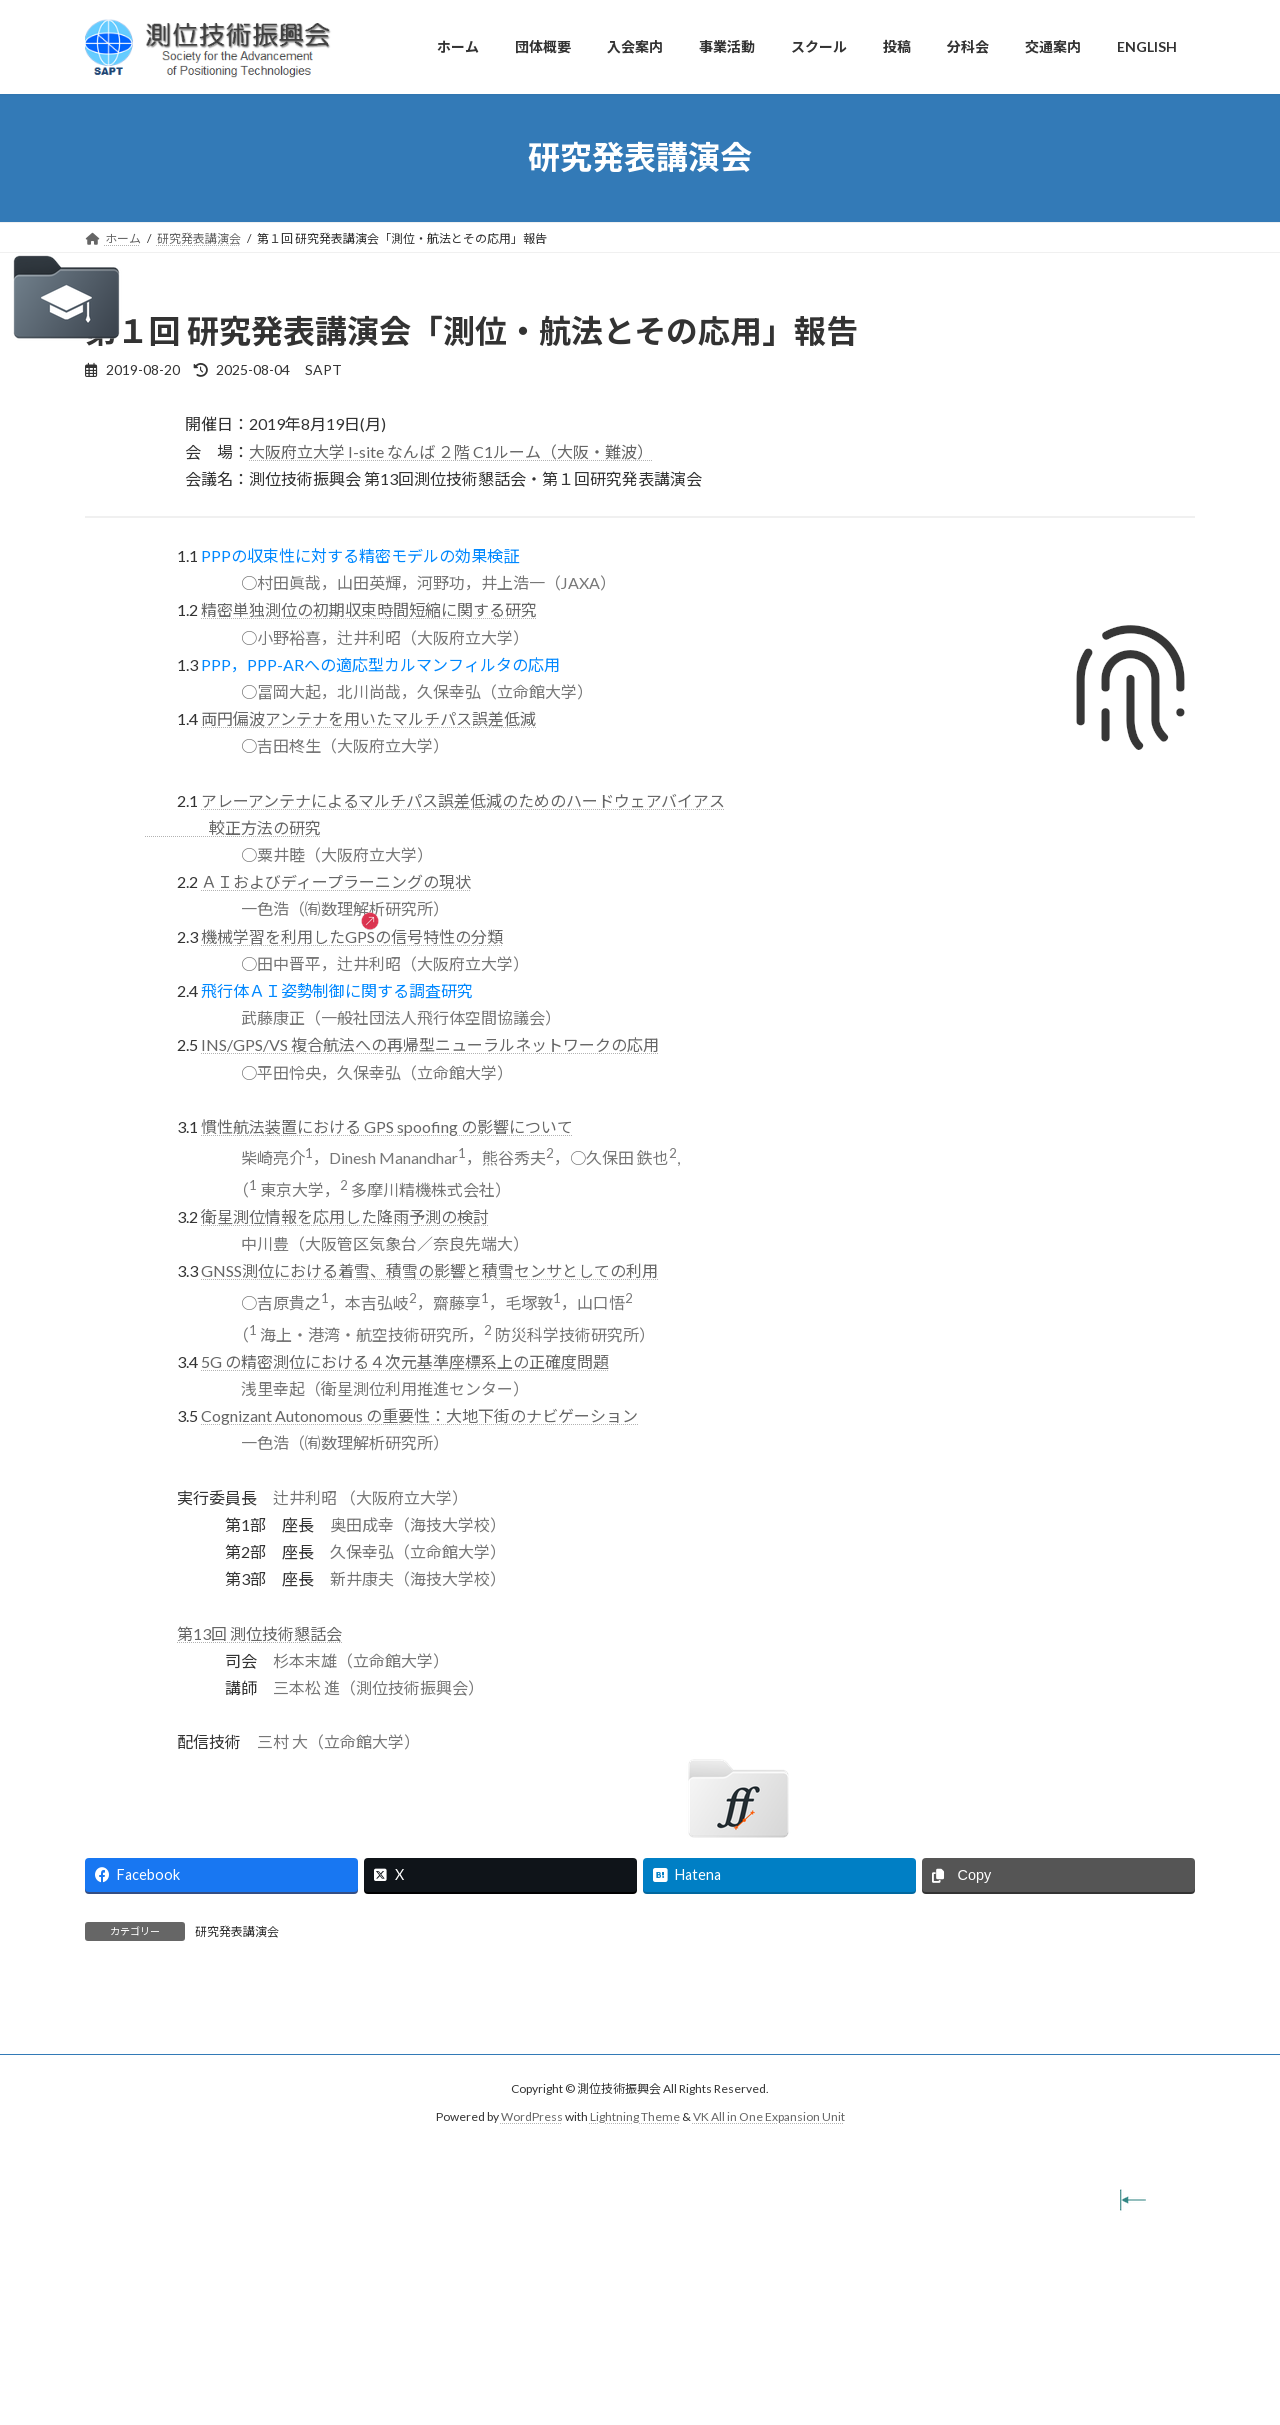 This screenshot has width=1280, height=2425. Describe the element at coordinates (370, 921) in the screenshot. I see `indicates a symbolic link or shortcut to another file` at that location.